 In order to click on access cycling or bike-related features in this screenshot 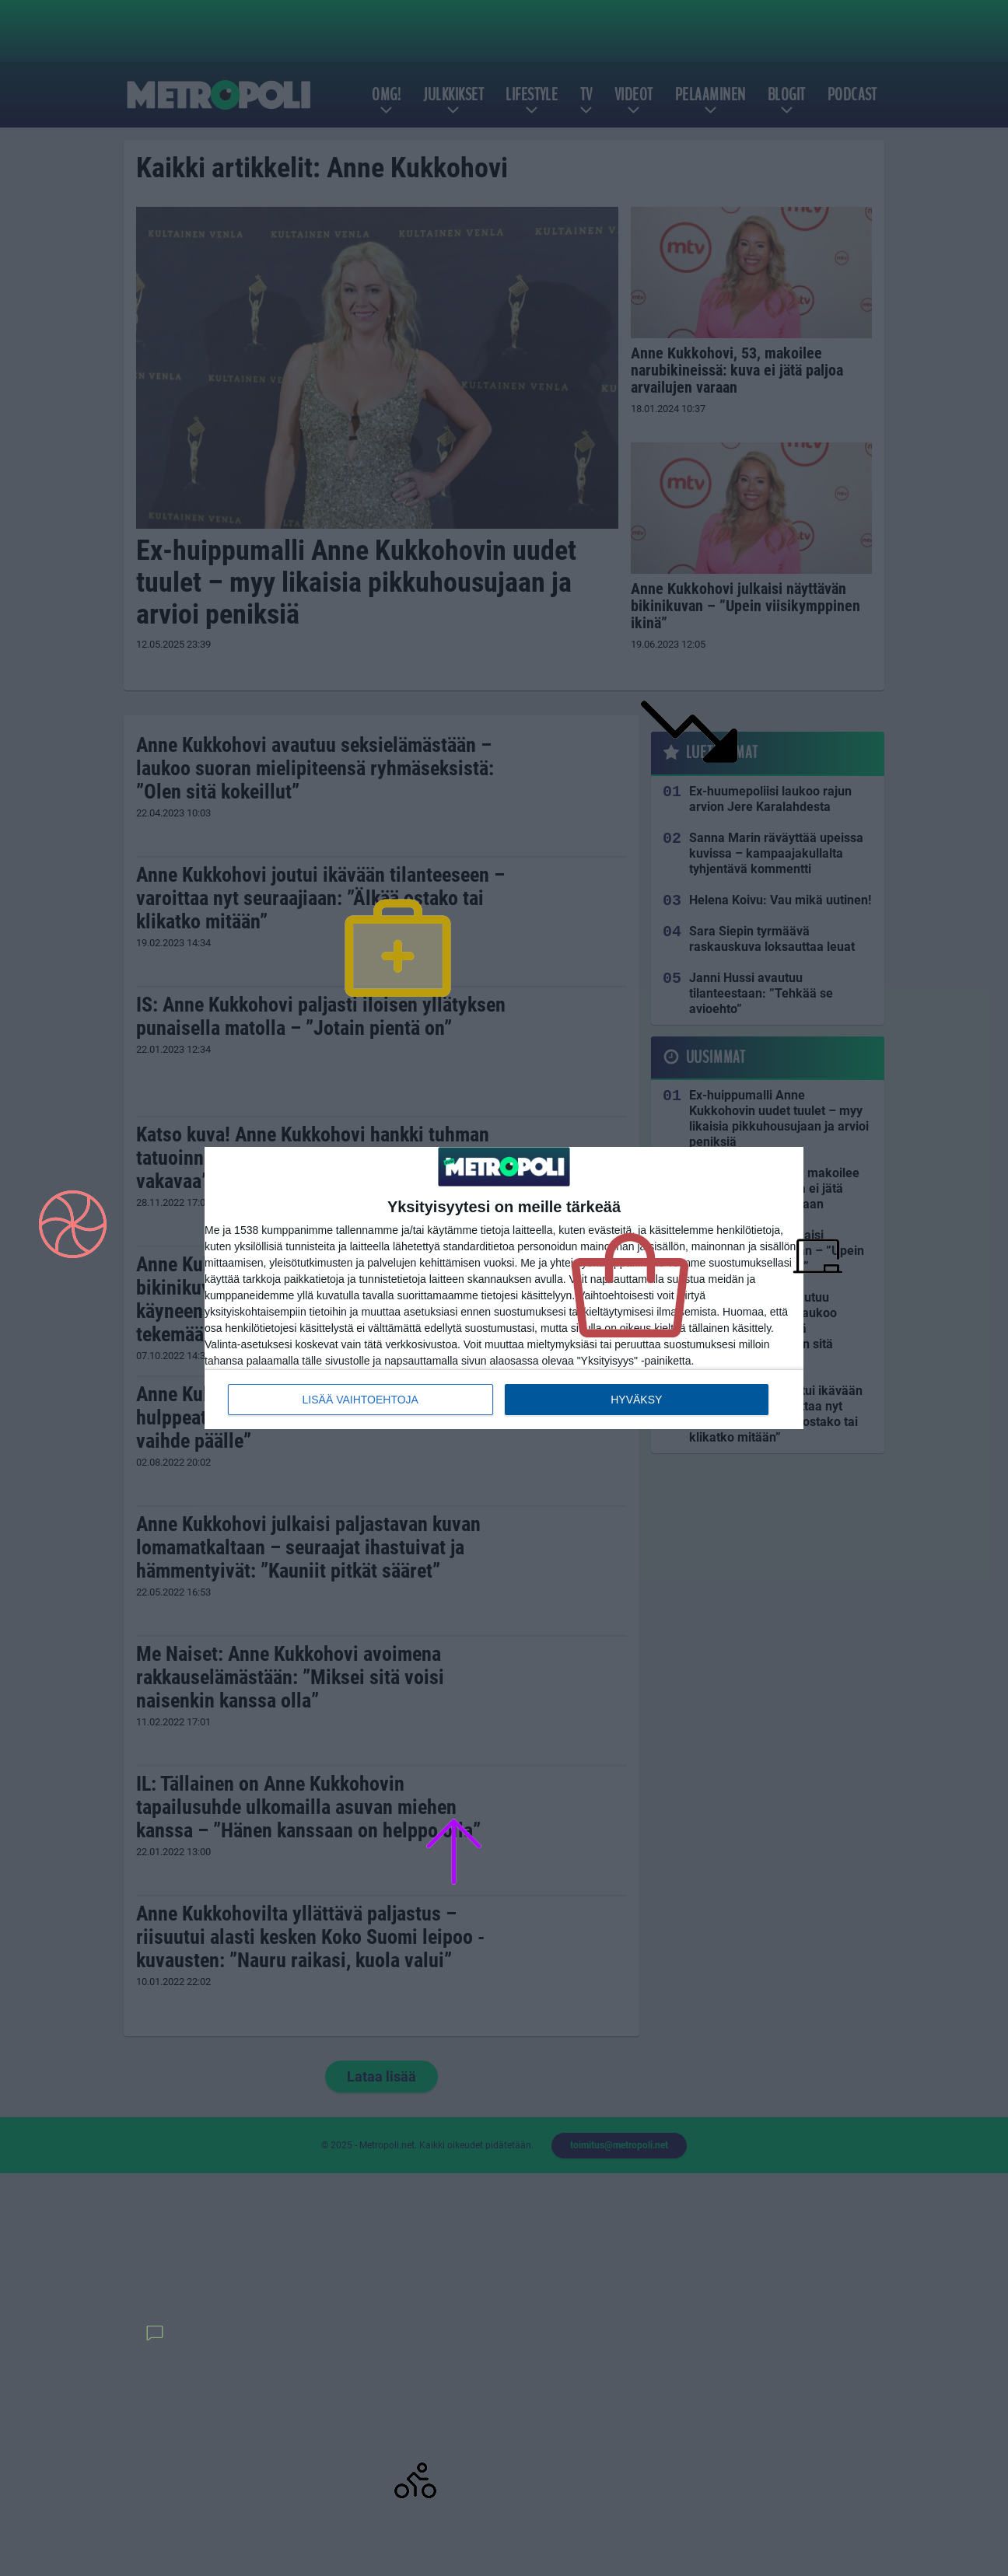, I will do `click(415, 2482)`.